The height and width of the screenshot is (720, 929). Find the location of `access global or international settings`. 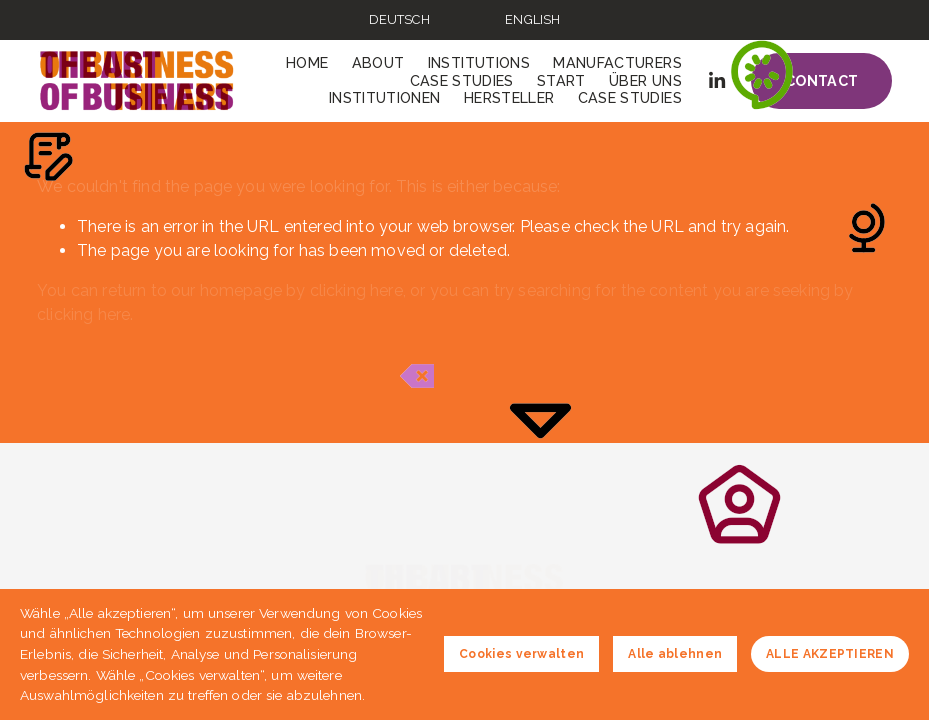

access global or international settings is located at coordinates (866, 229).